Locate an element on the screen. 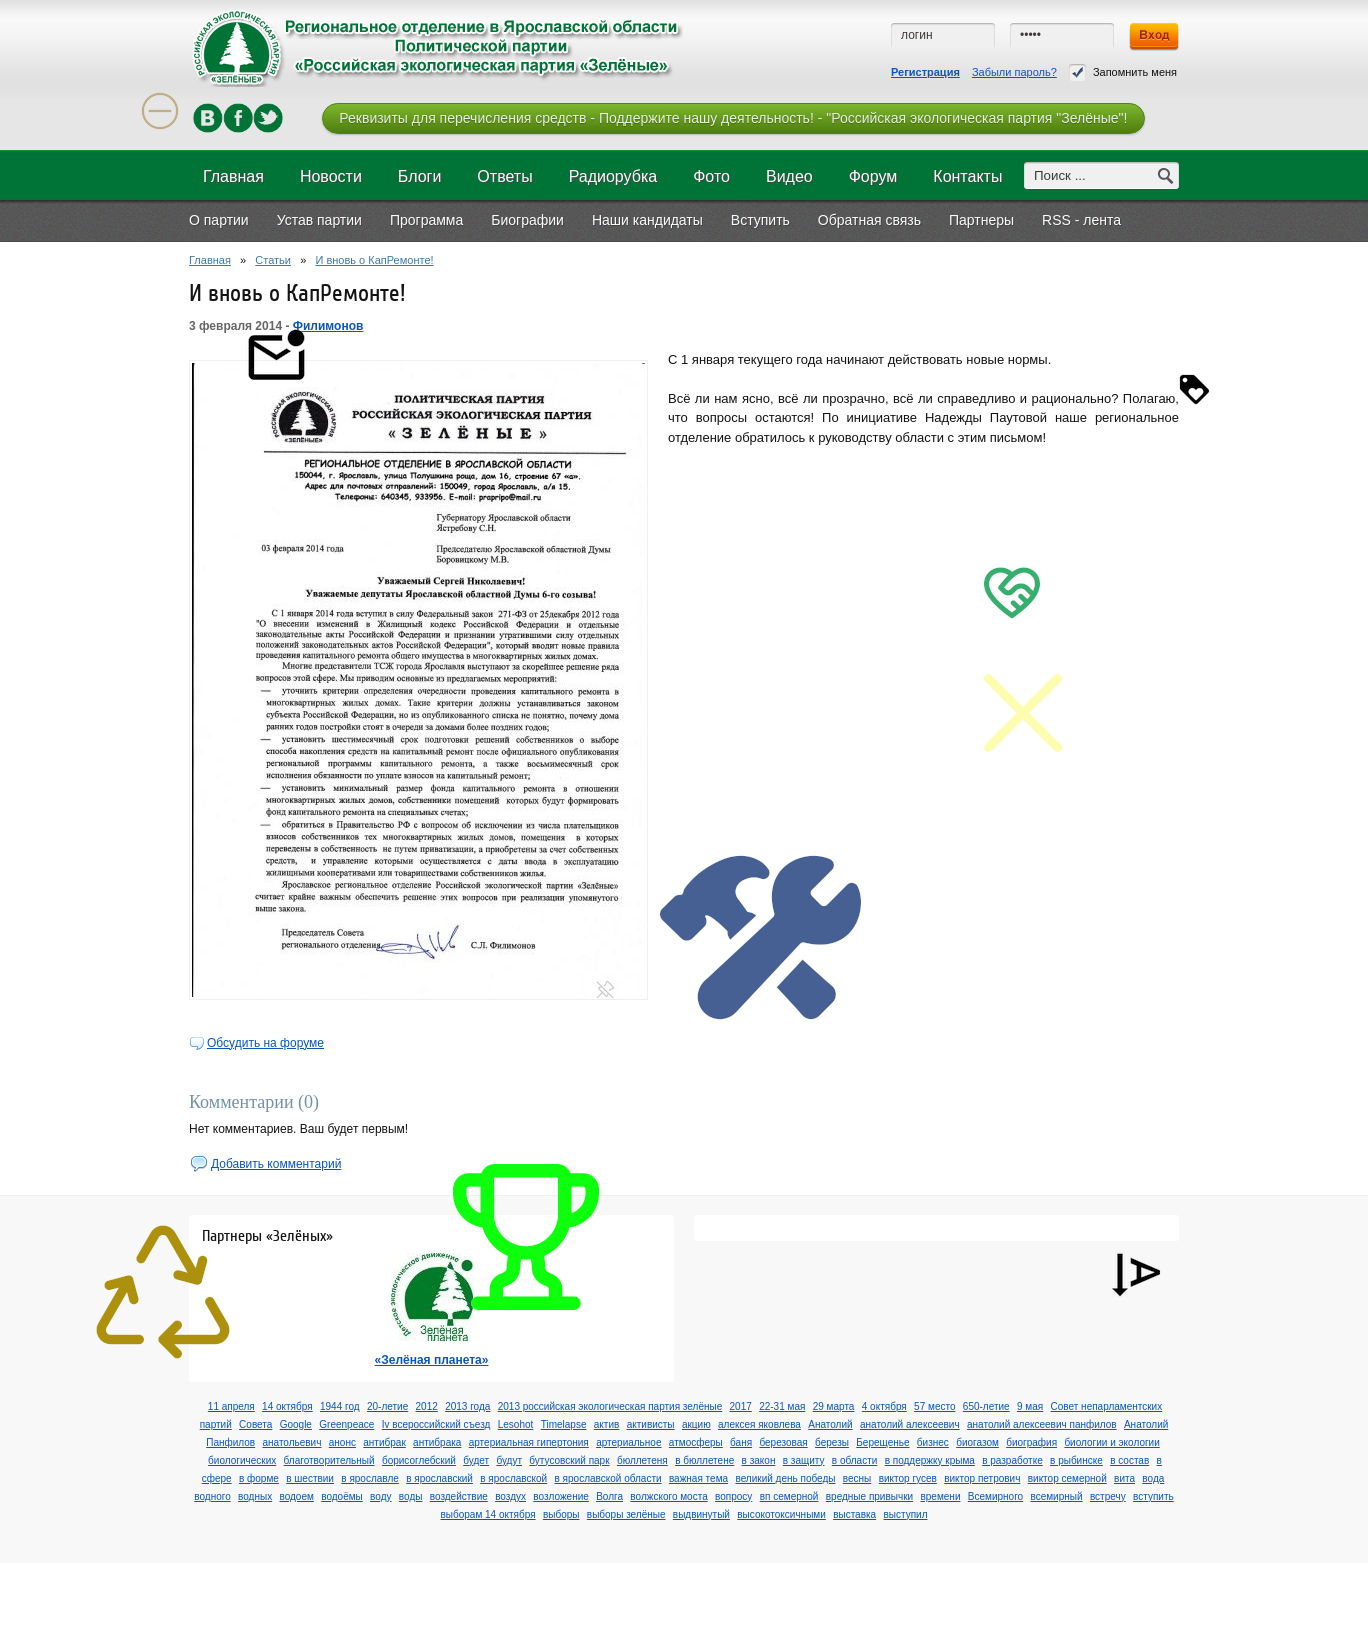 This screenshot has height=1625, width=1368. view loyalty rewards or points is located at coordinates (1194, 389).